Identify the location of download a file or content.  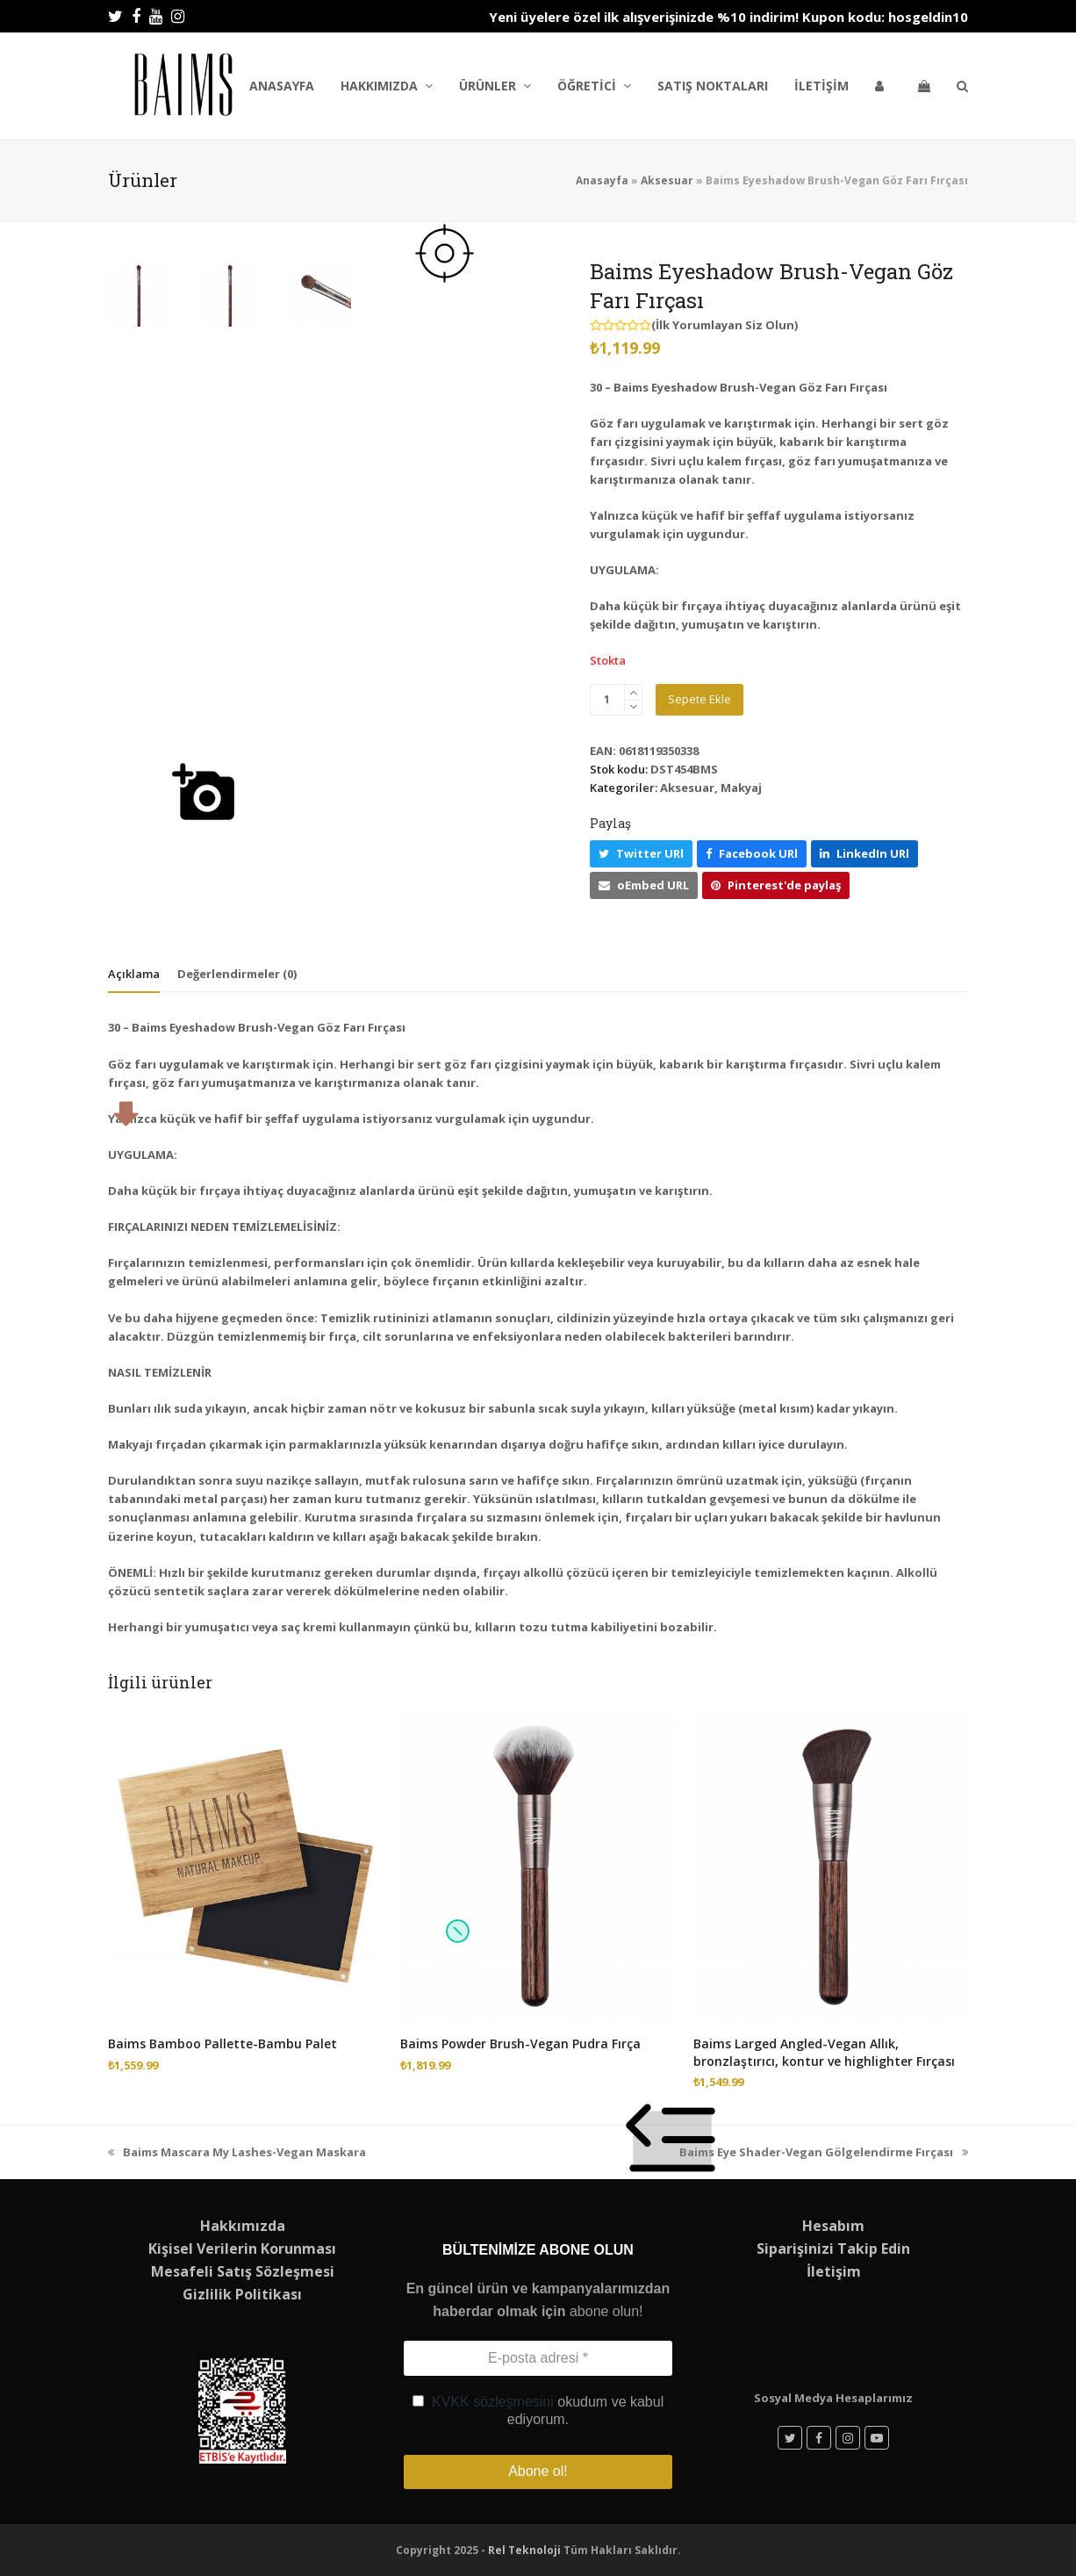
(126, 1112).